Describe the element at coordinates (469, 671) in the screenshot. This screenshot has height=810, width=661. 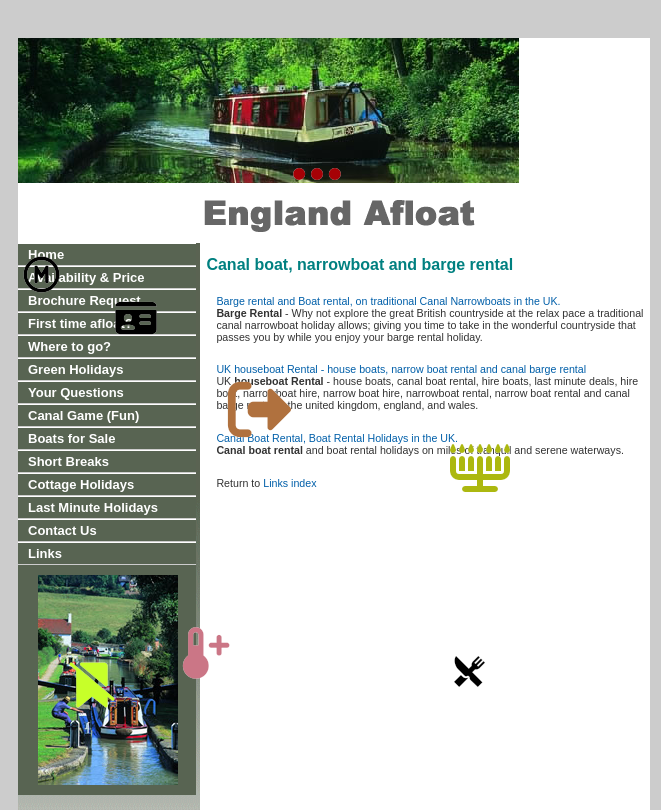
I see `find nearby restaurants or dining options` at that location.